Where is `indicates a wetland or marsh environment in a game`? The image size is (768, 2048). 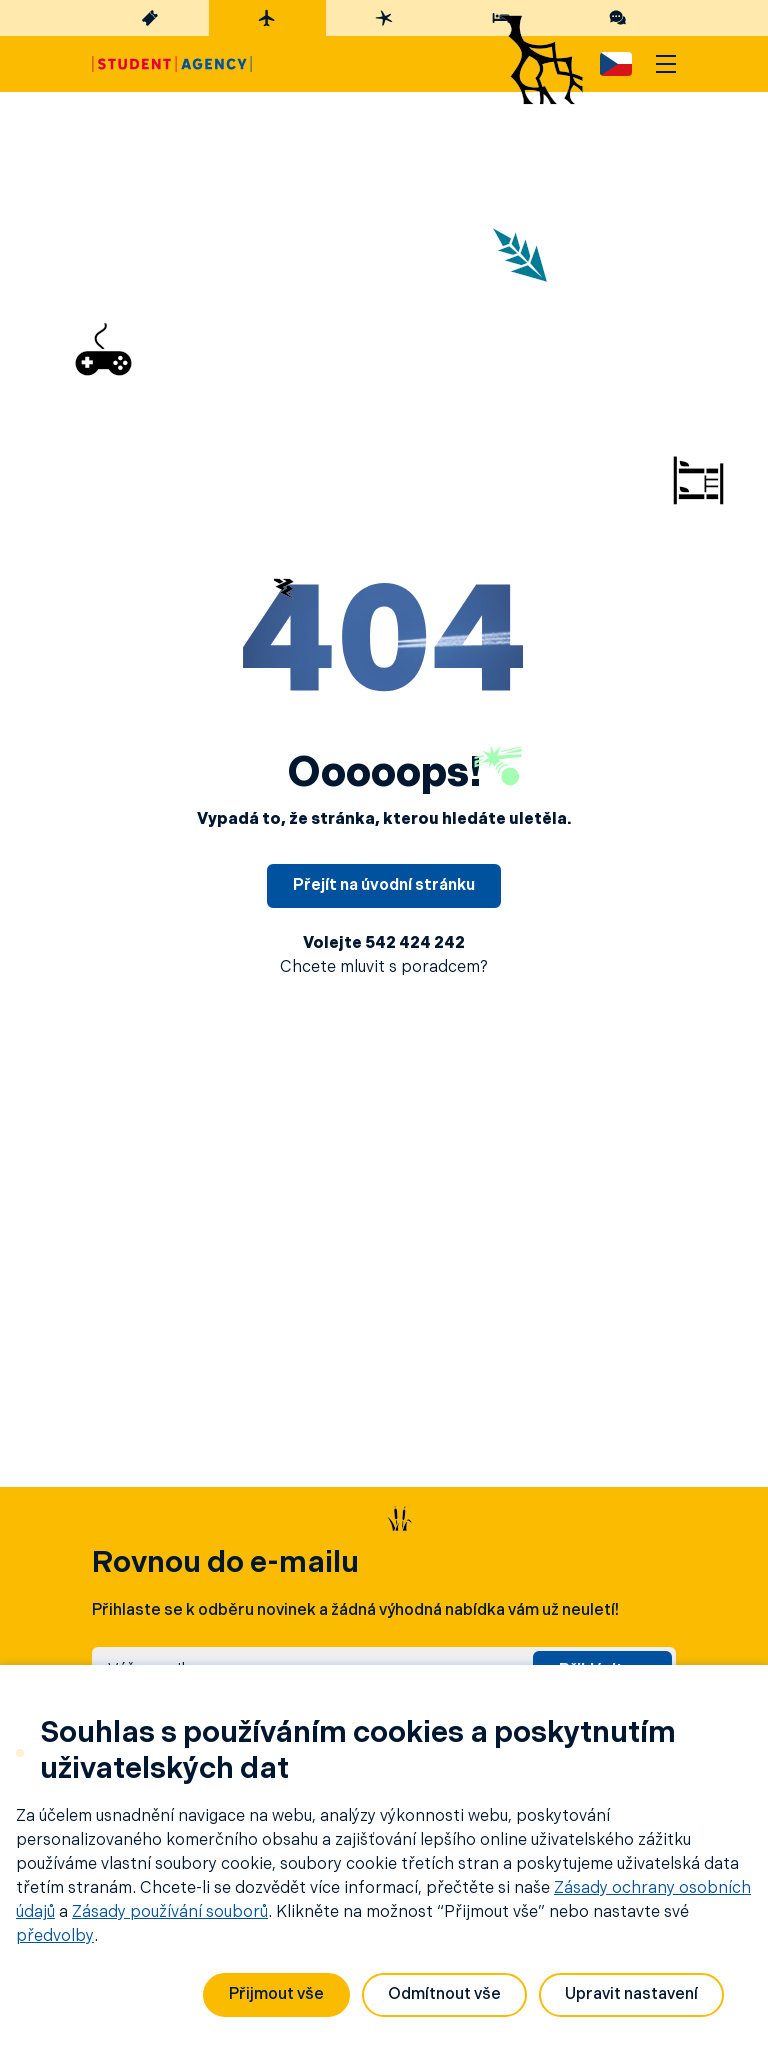 indicates a wetland or marsh environment in a game is located at coordinates (399, 1518).